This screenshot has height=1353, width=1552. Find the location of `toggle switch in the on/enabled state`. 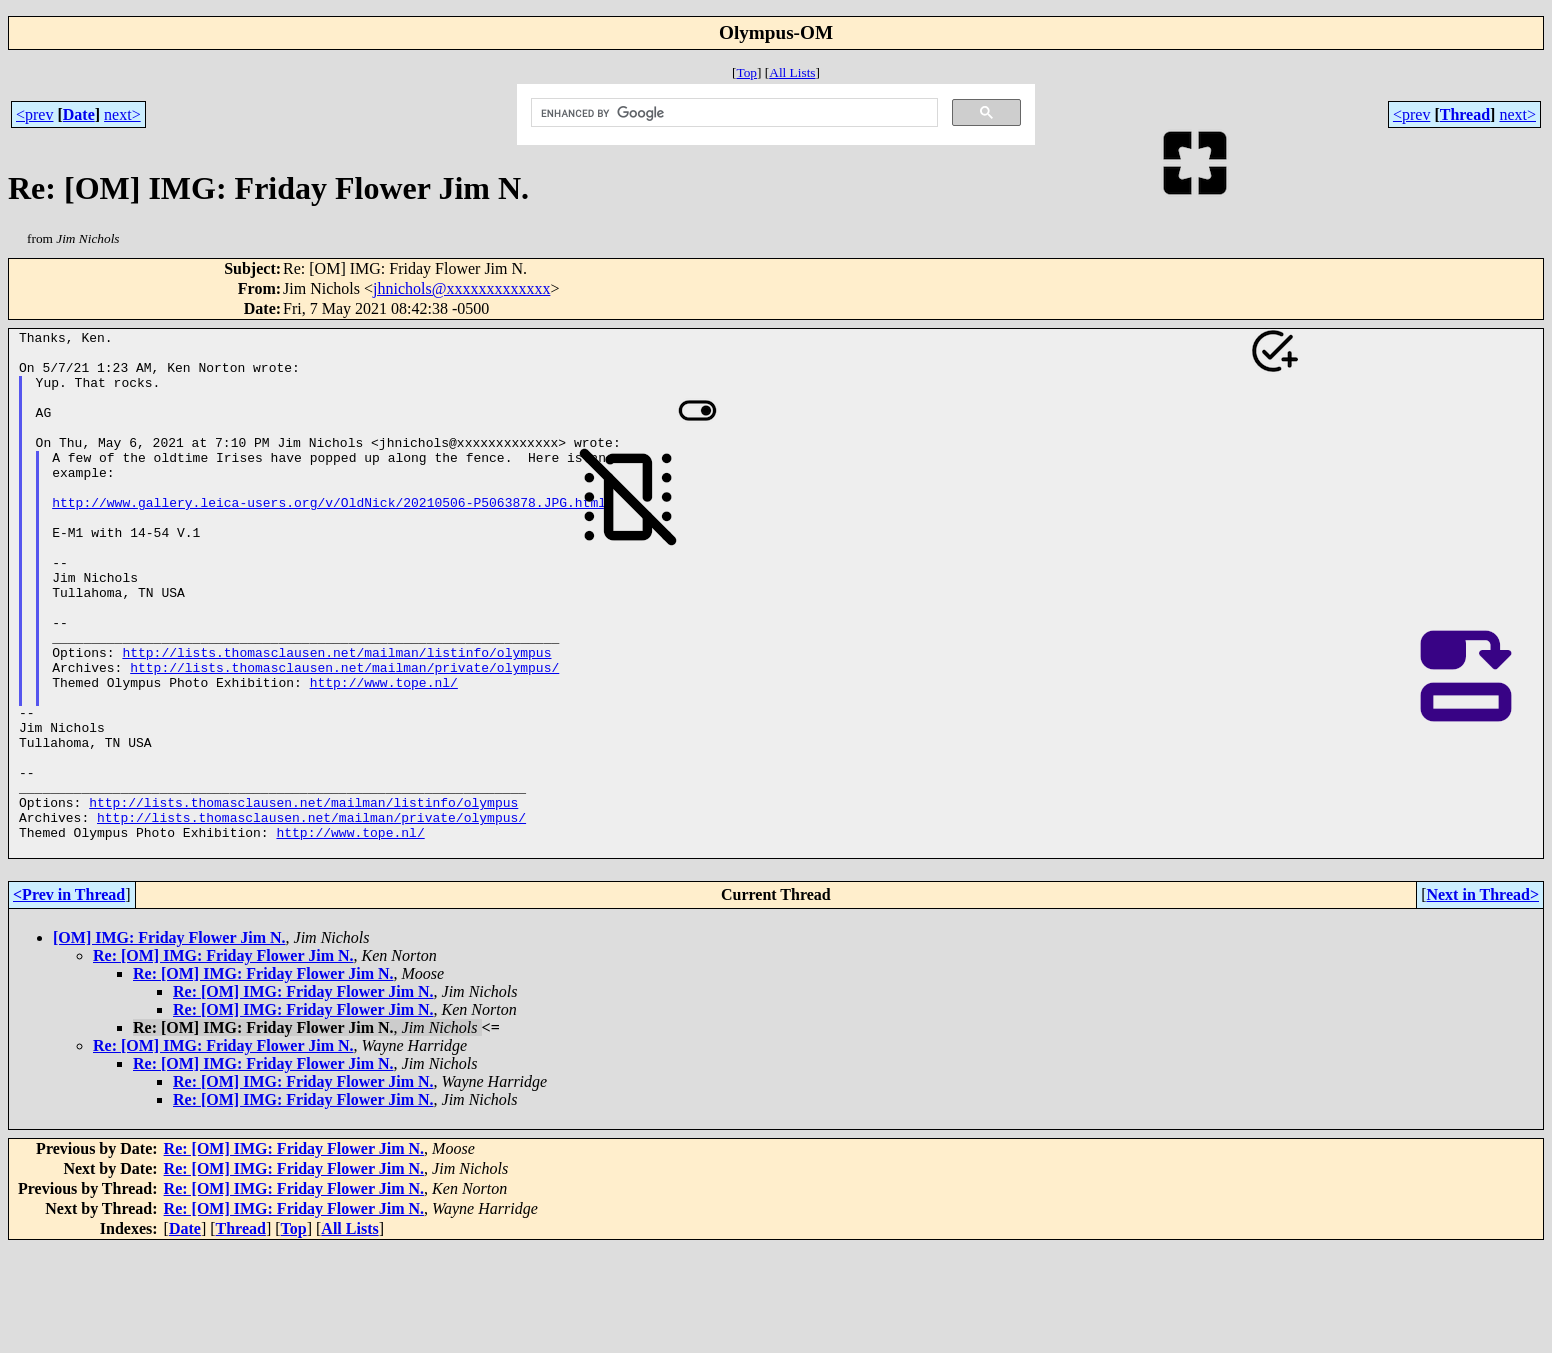

toggle switch in the on/enabled state is located at coordinates (697, 410).